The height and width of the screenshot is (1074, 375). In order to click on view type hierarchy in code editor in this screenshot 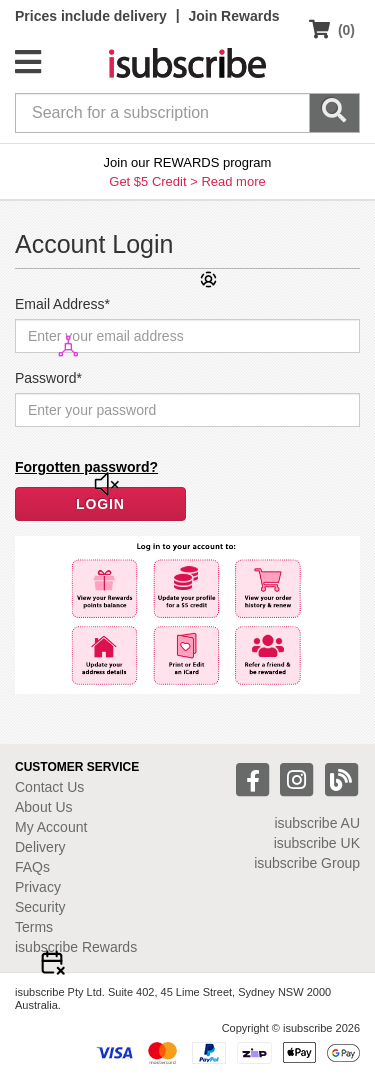, I will do `click(69, 346)`.